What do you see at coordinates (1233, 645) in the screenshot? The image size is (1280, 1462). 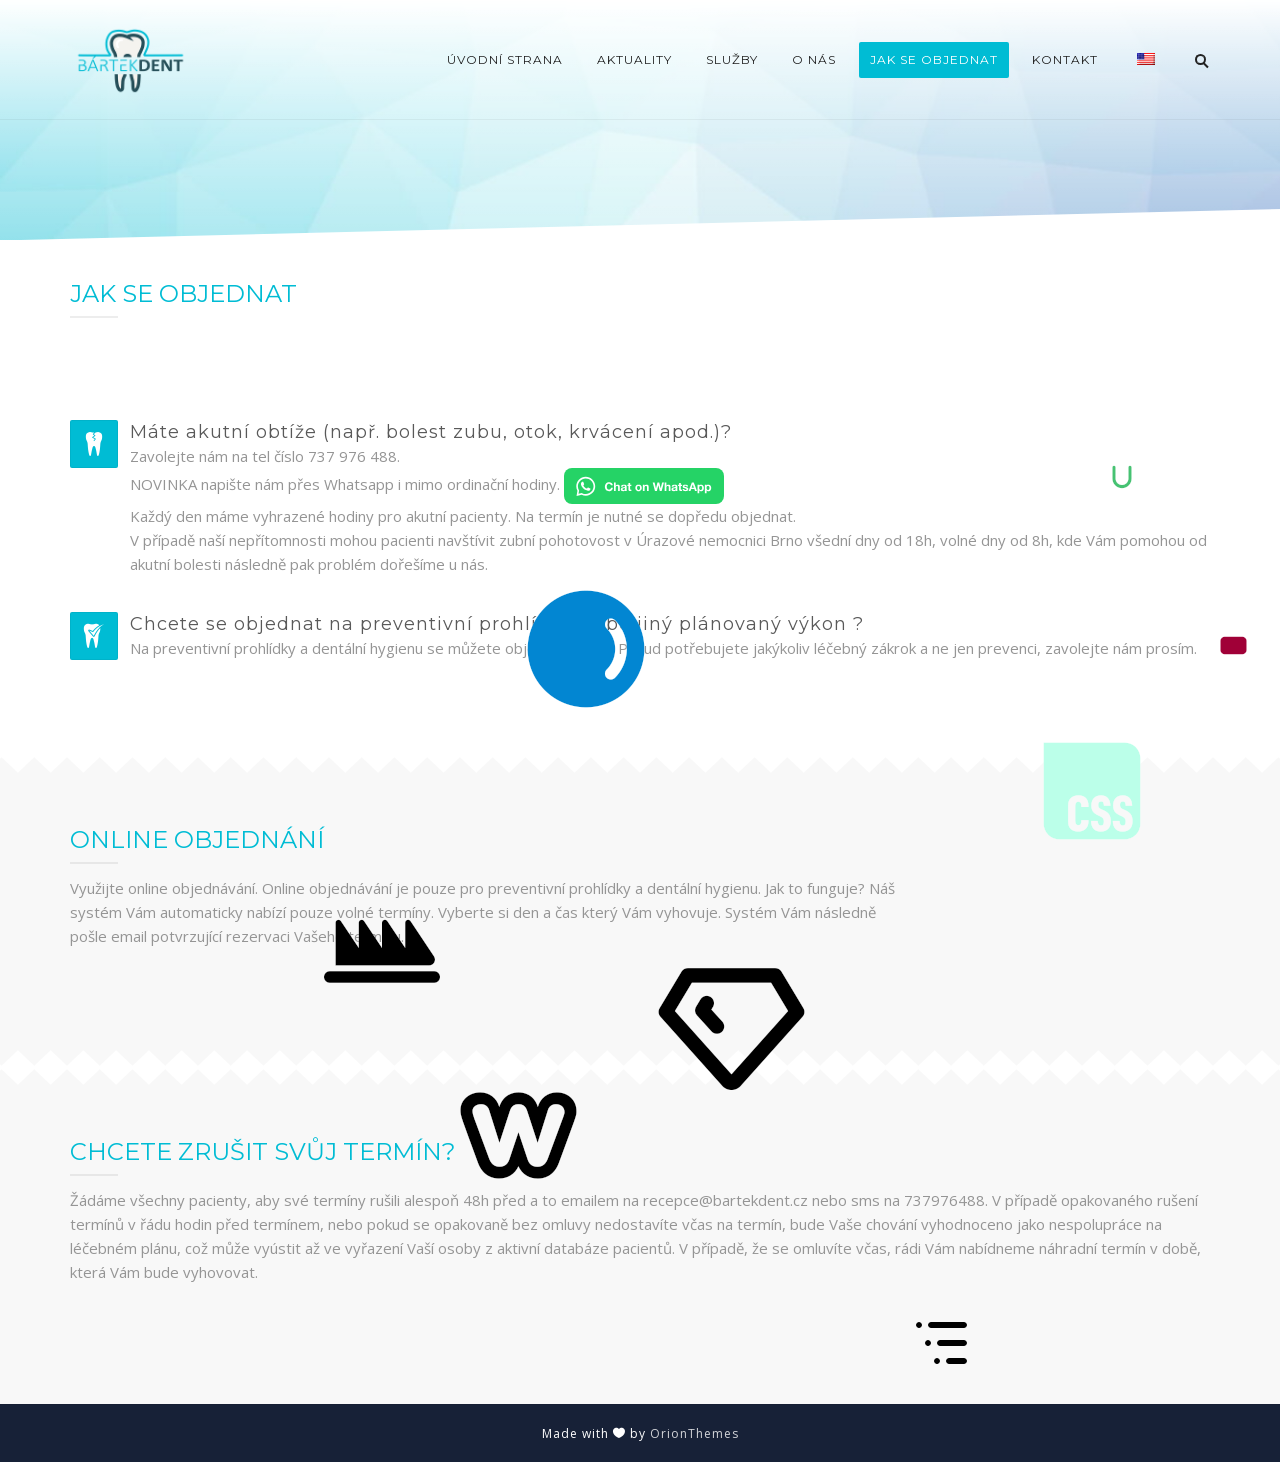 I see `set image crop to 3:2 aspect ratio` at bounding box center [1233, 645].